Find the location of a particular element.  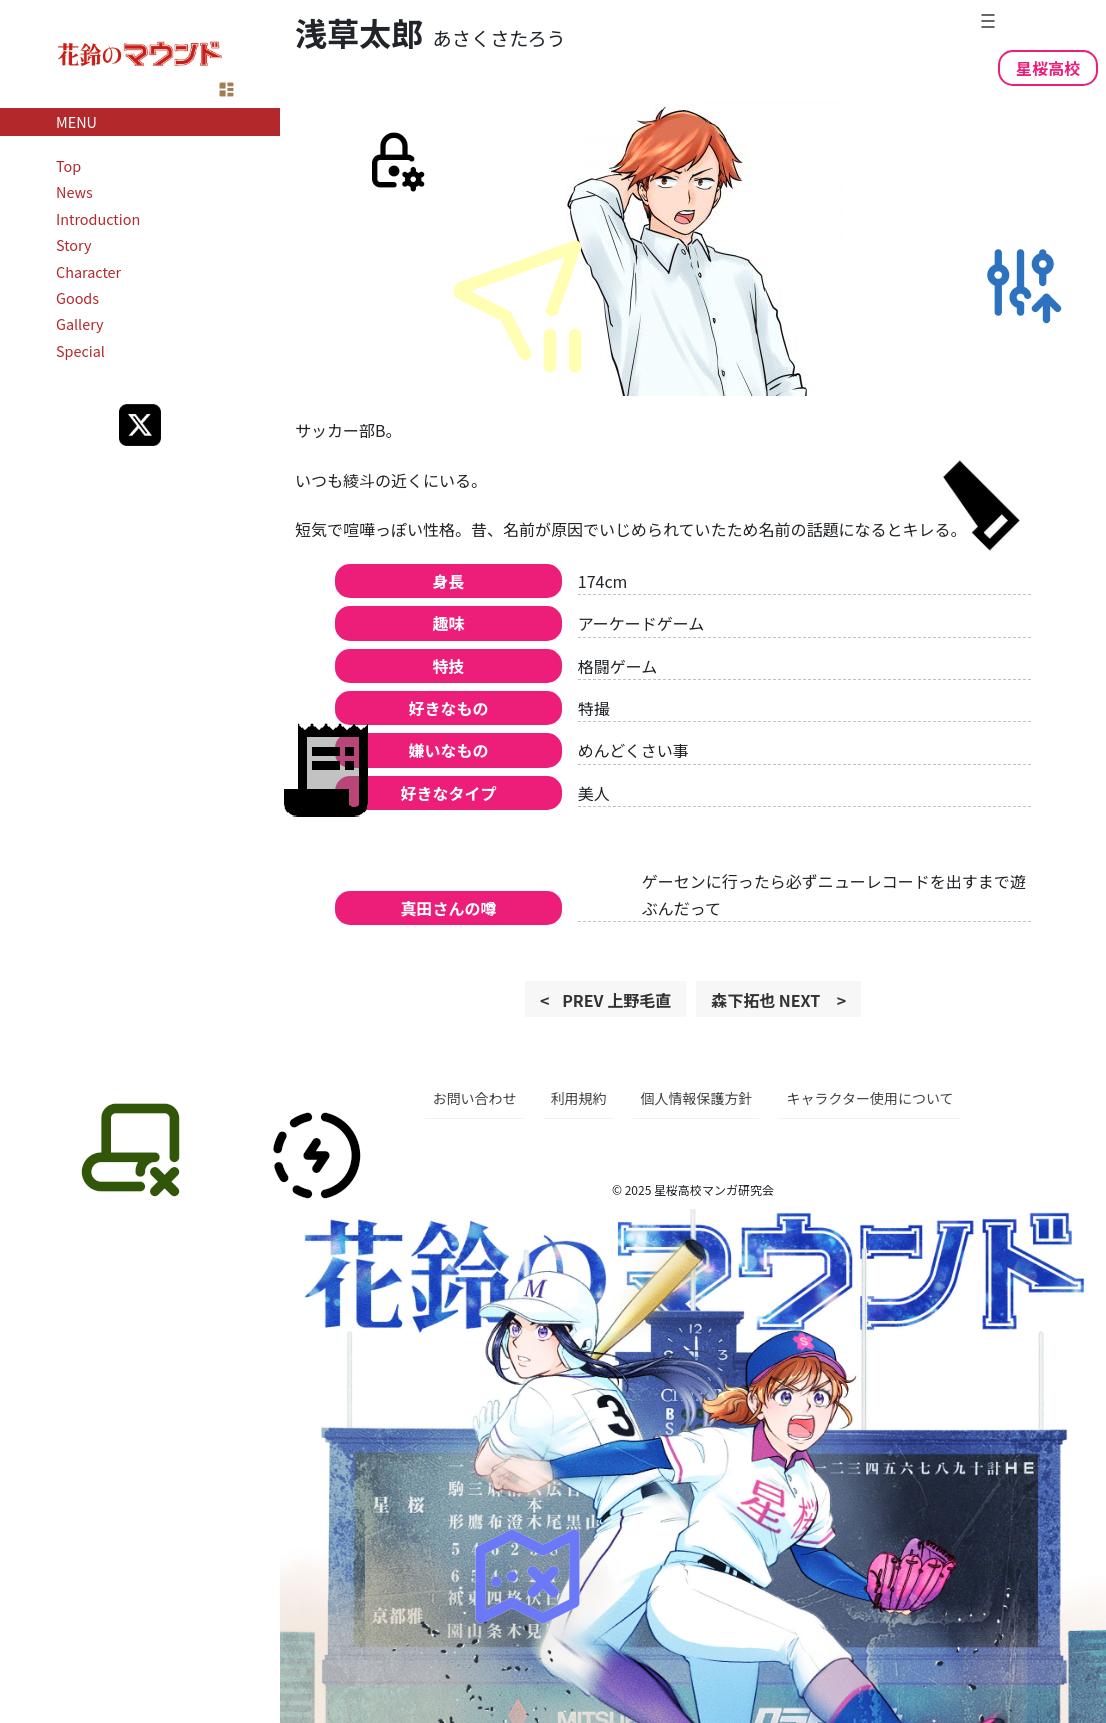

adjust settings or preferences is located at coordinates (1020, 282).